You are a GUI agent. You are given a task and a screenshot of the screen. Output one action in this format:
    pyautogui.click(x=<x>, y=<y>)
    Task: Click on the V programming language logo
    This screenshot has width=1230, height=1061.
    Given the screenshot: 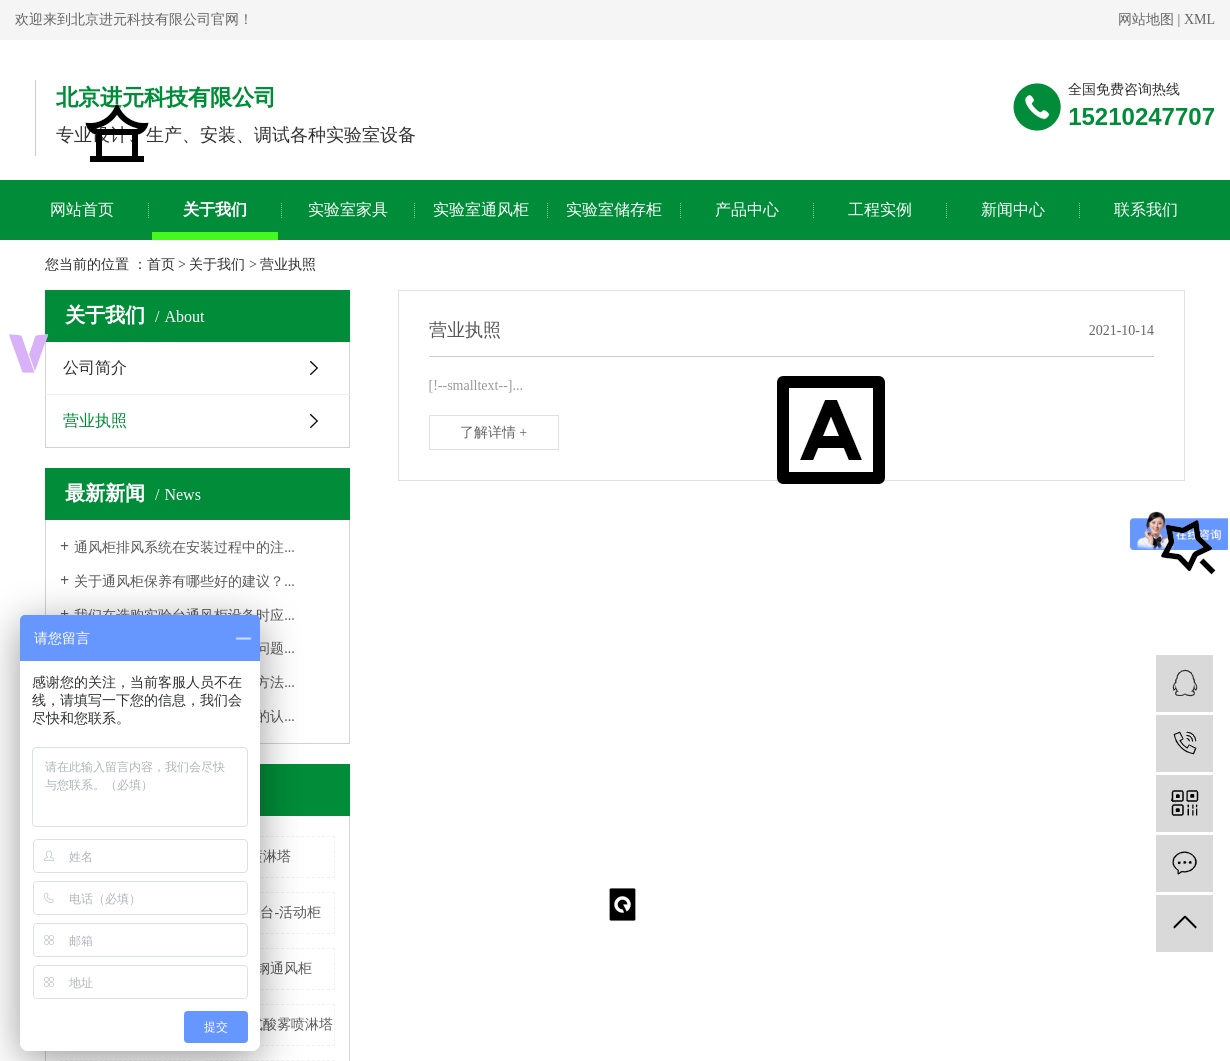 What is the action you would take?
    pyautogui.click(x=28, y=353)
    